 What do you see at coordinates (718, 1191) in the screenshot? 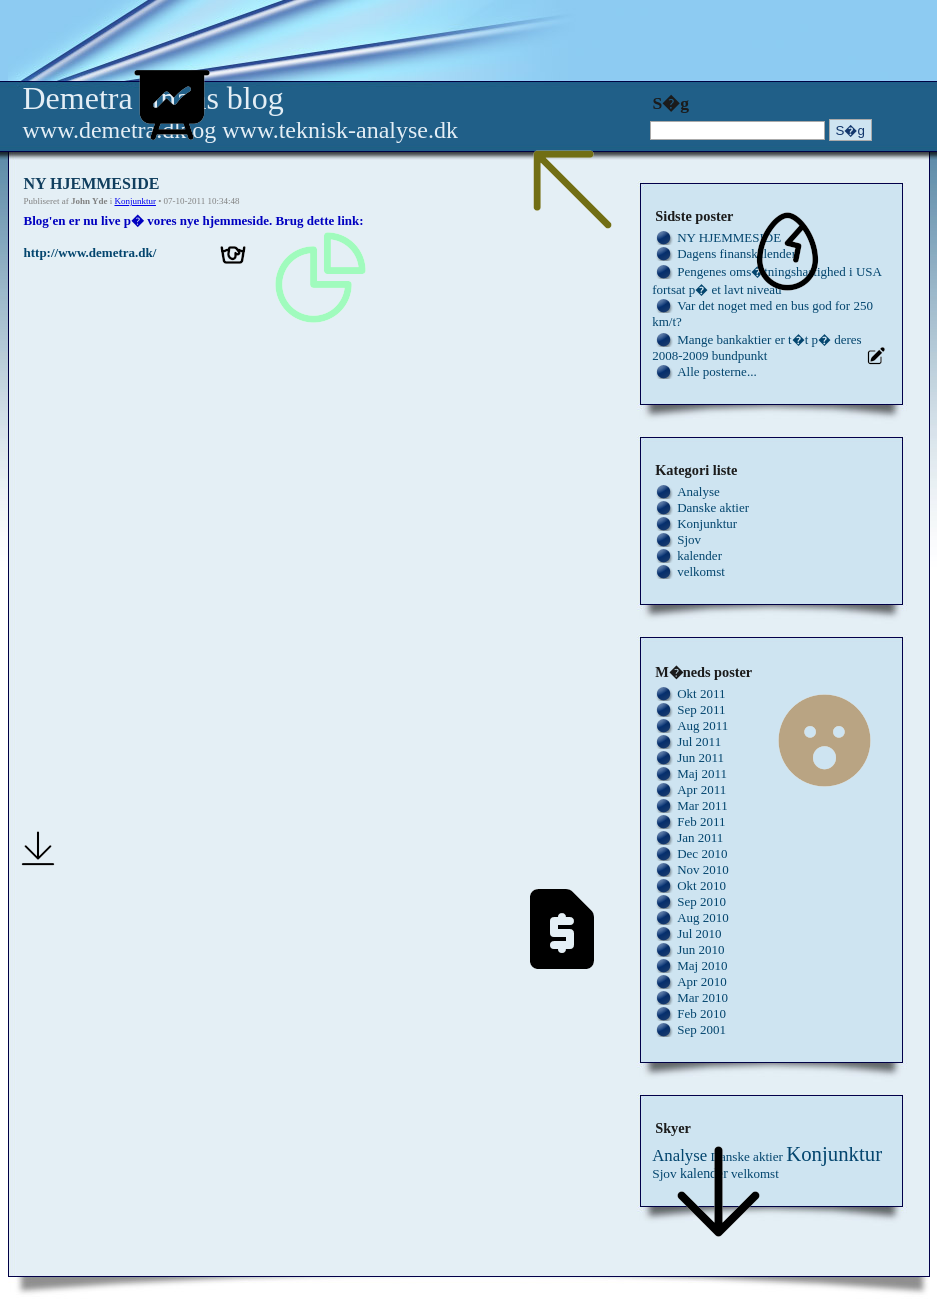
I see `scroll down or view more content` at bounding box center [718, 1191].